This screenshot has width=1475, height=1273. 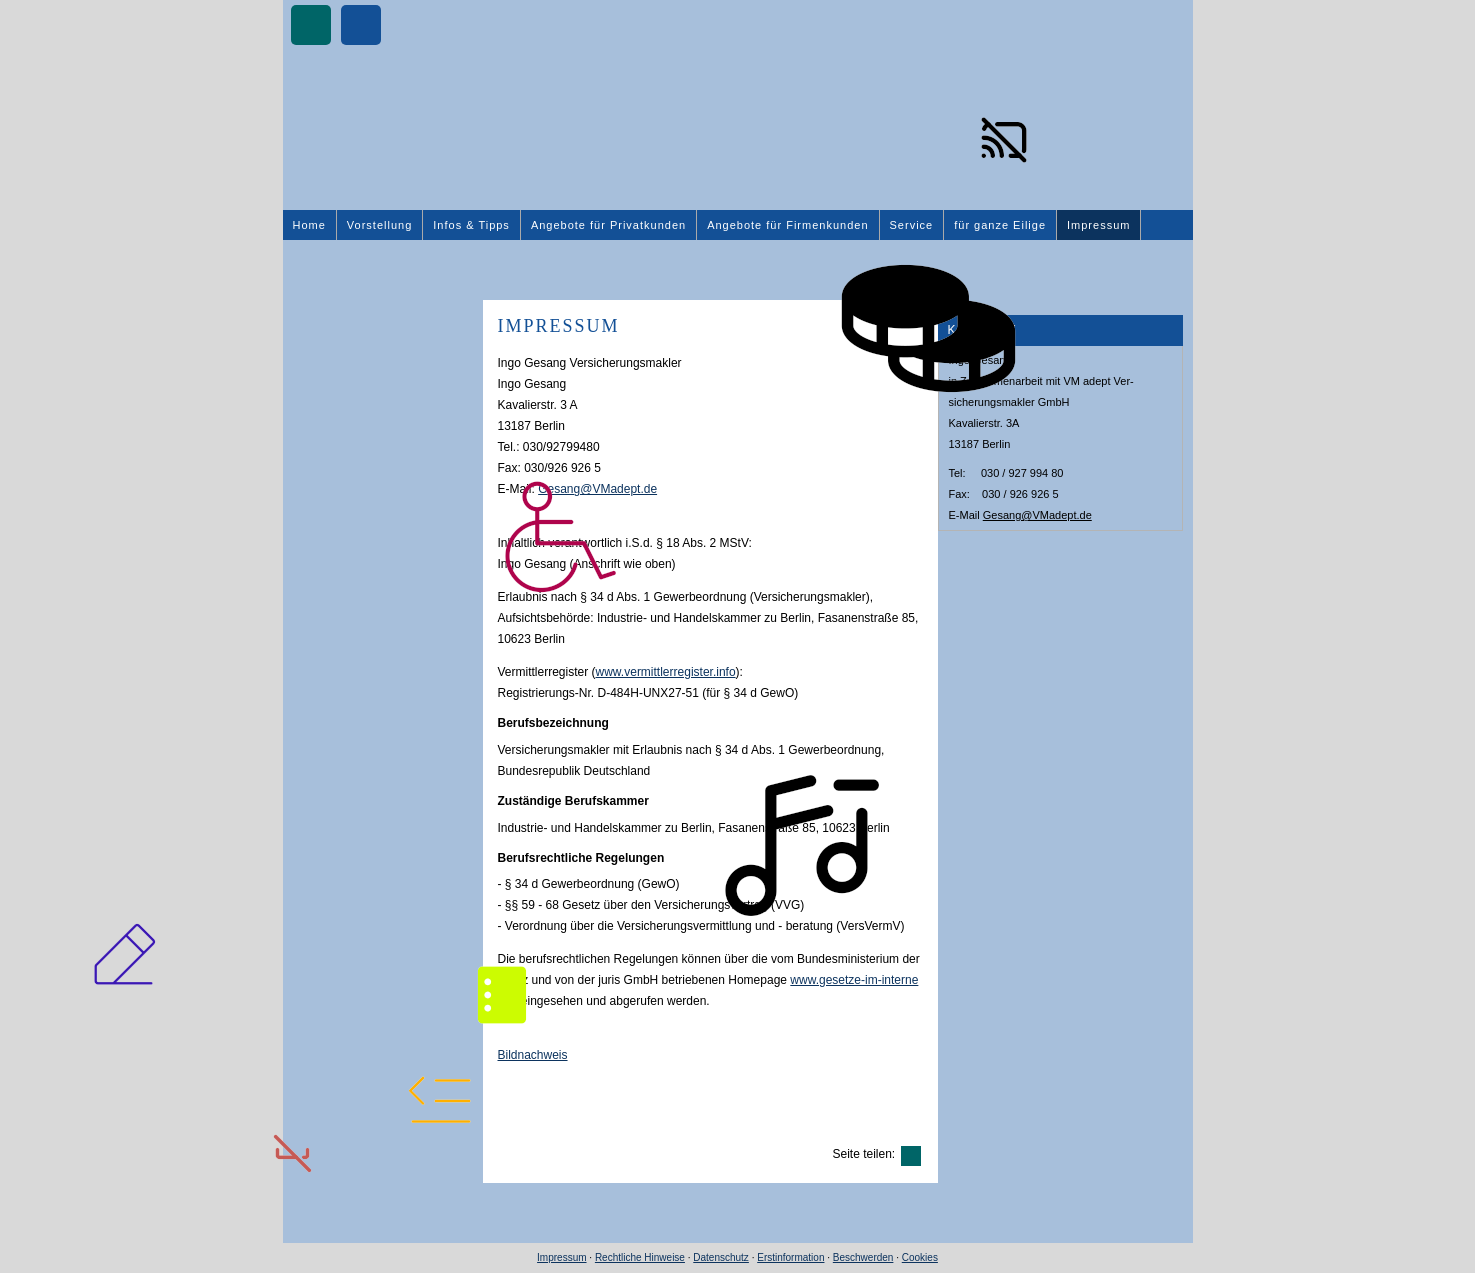 What do you see at coordinates (441, 1101) in the screenshot?
I see `decrease text indentation` at bounding box center [441, 1101].